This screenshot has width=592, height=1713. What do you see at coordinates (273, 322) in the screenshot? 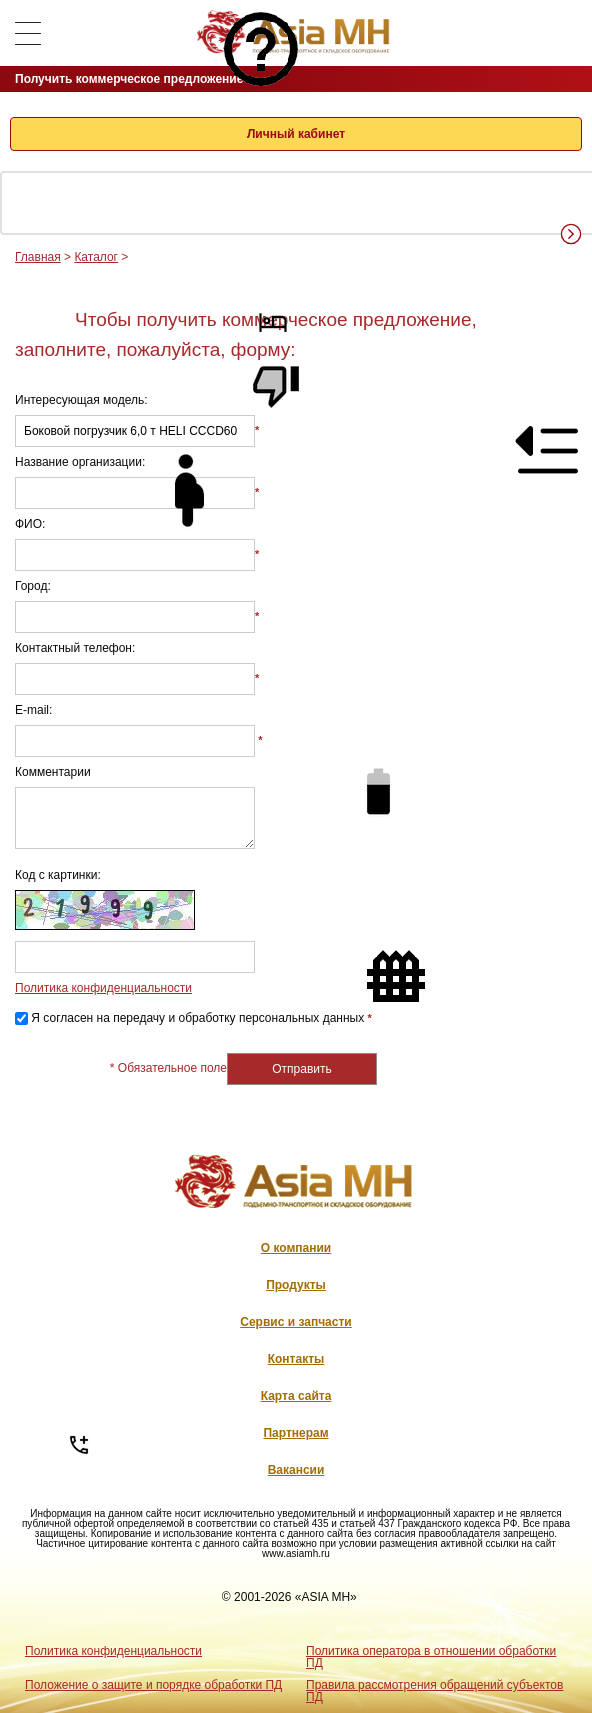
I see `find nearby hotels or accommodation` at bounding box center [273, 322].